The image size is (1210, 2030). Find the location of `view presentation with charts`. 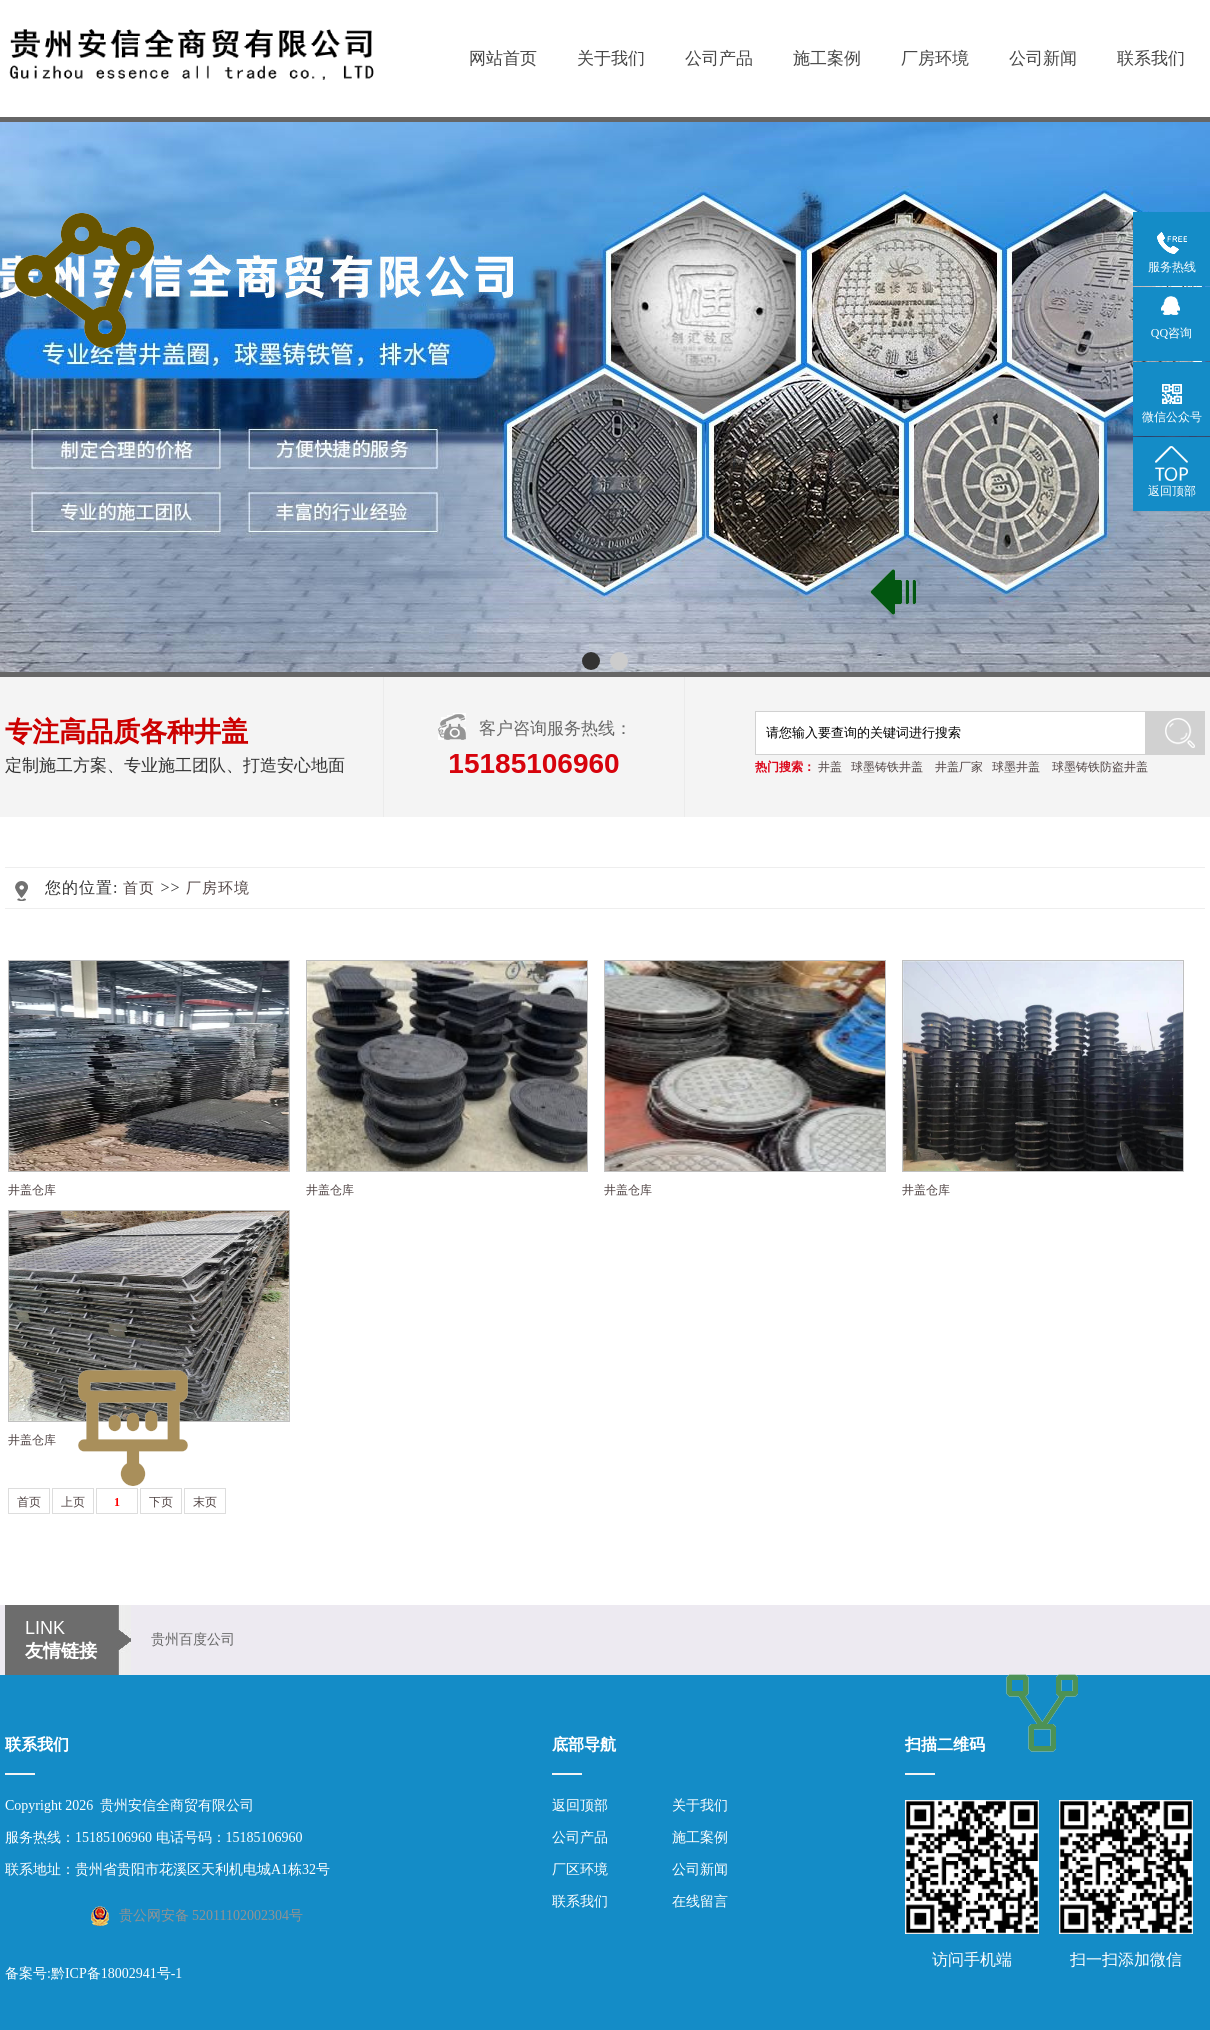

view presentation with charts is located at coordinates (133, 1421).